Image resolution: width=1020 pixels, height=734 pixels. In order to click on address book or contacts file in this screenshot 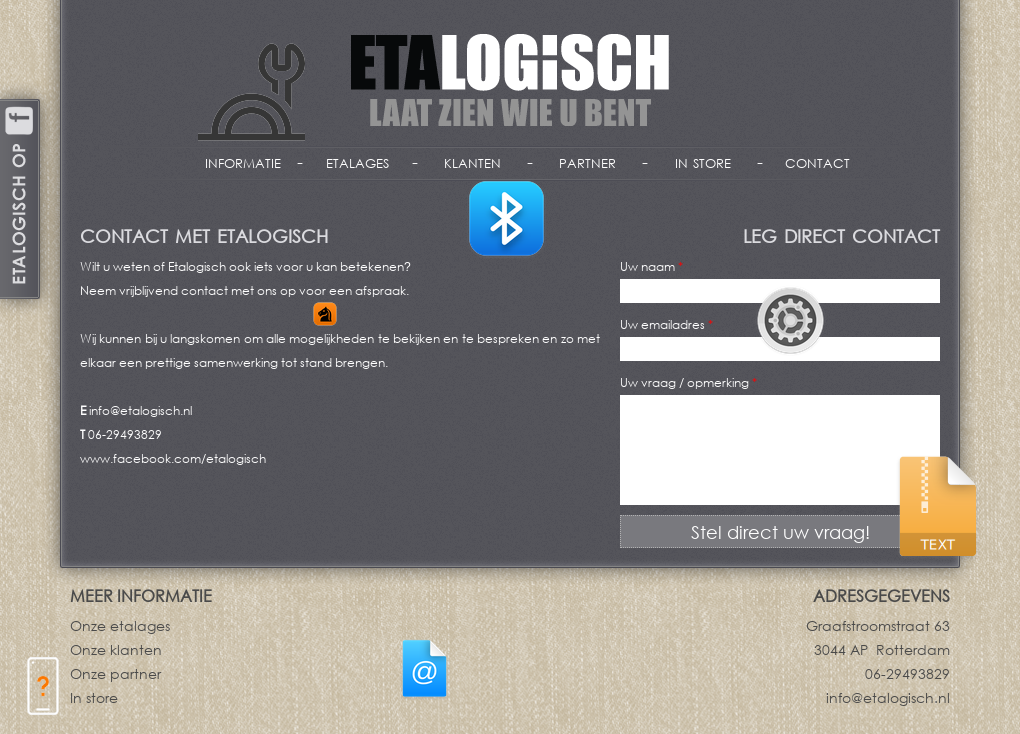, I will do `click(424, 669)`.